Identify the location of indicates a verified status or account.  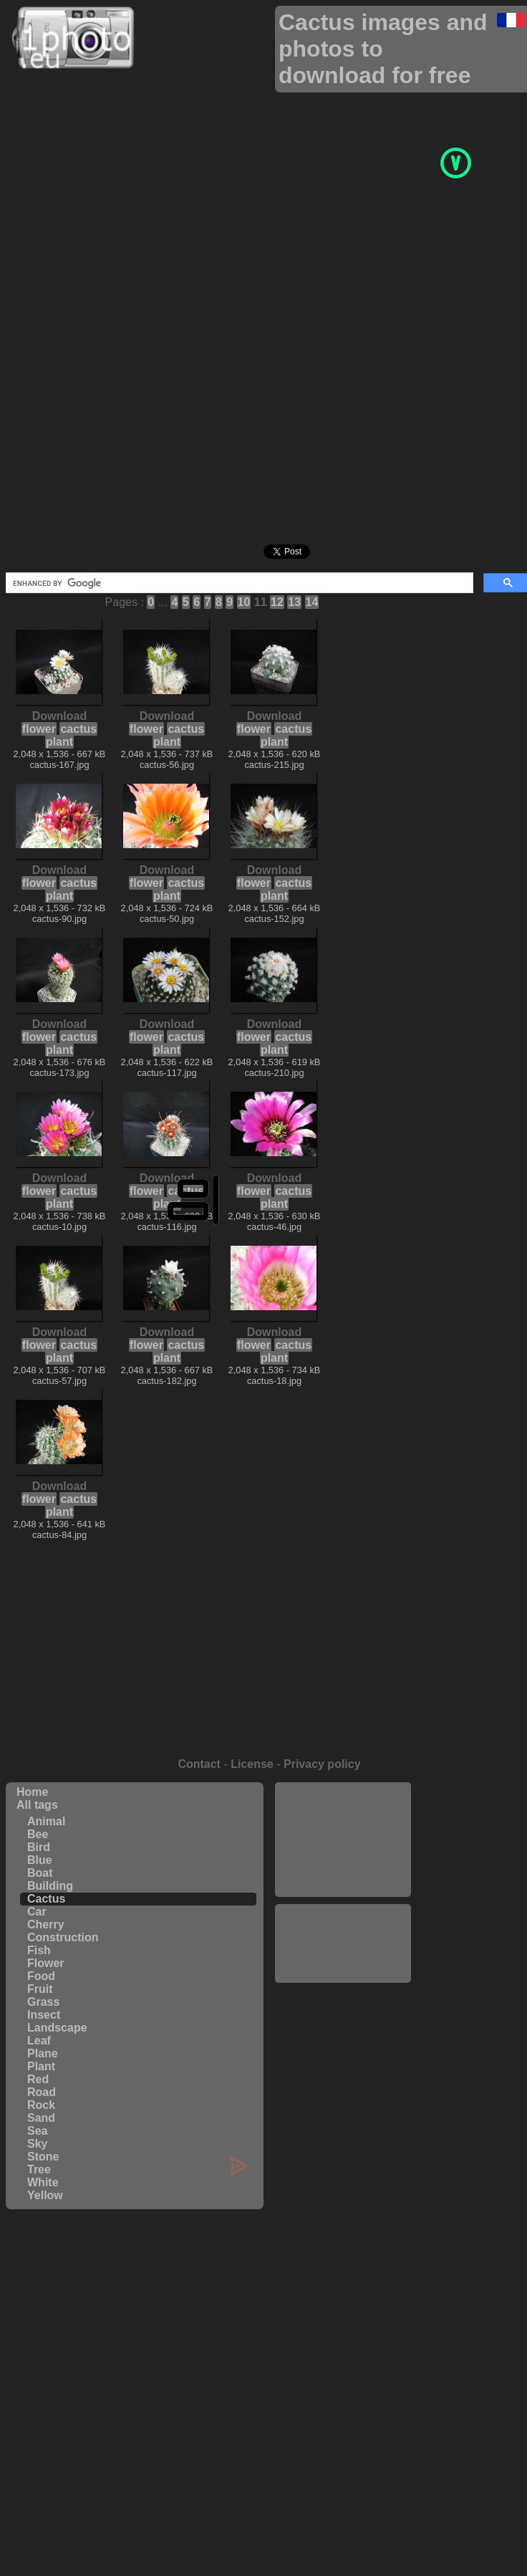
(455, 163).